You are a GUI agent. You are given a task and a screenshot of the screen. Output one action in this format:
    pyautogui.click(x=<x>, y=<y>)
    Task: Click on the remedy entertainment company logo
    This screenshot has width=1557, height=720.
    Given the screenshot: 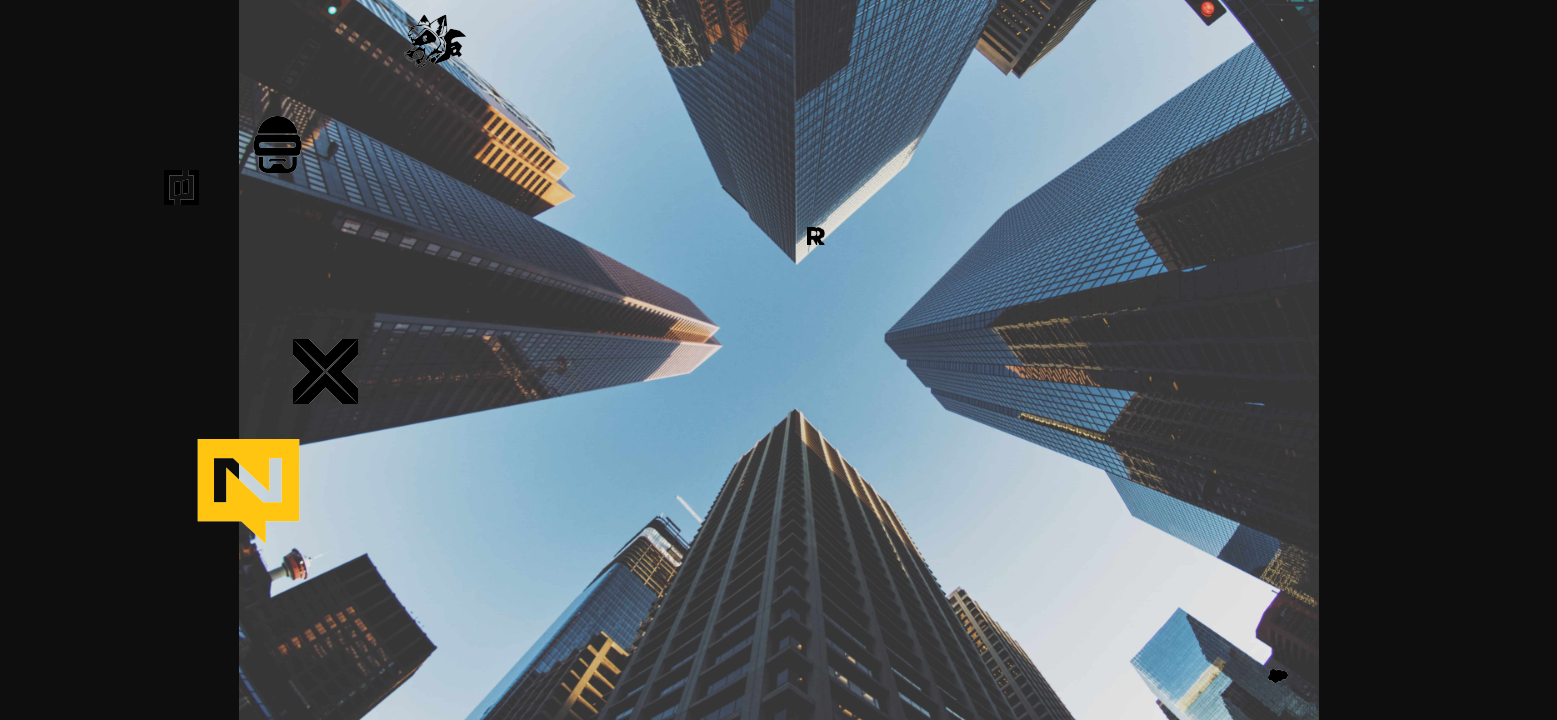 What is the action you would take?
    pyautogui.click(x=816, y=236)
    